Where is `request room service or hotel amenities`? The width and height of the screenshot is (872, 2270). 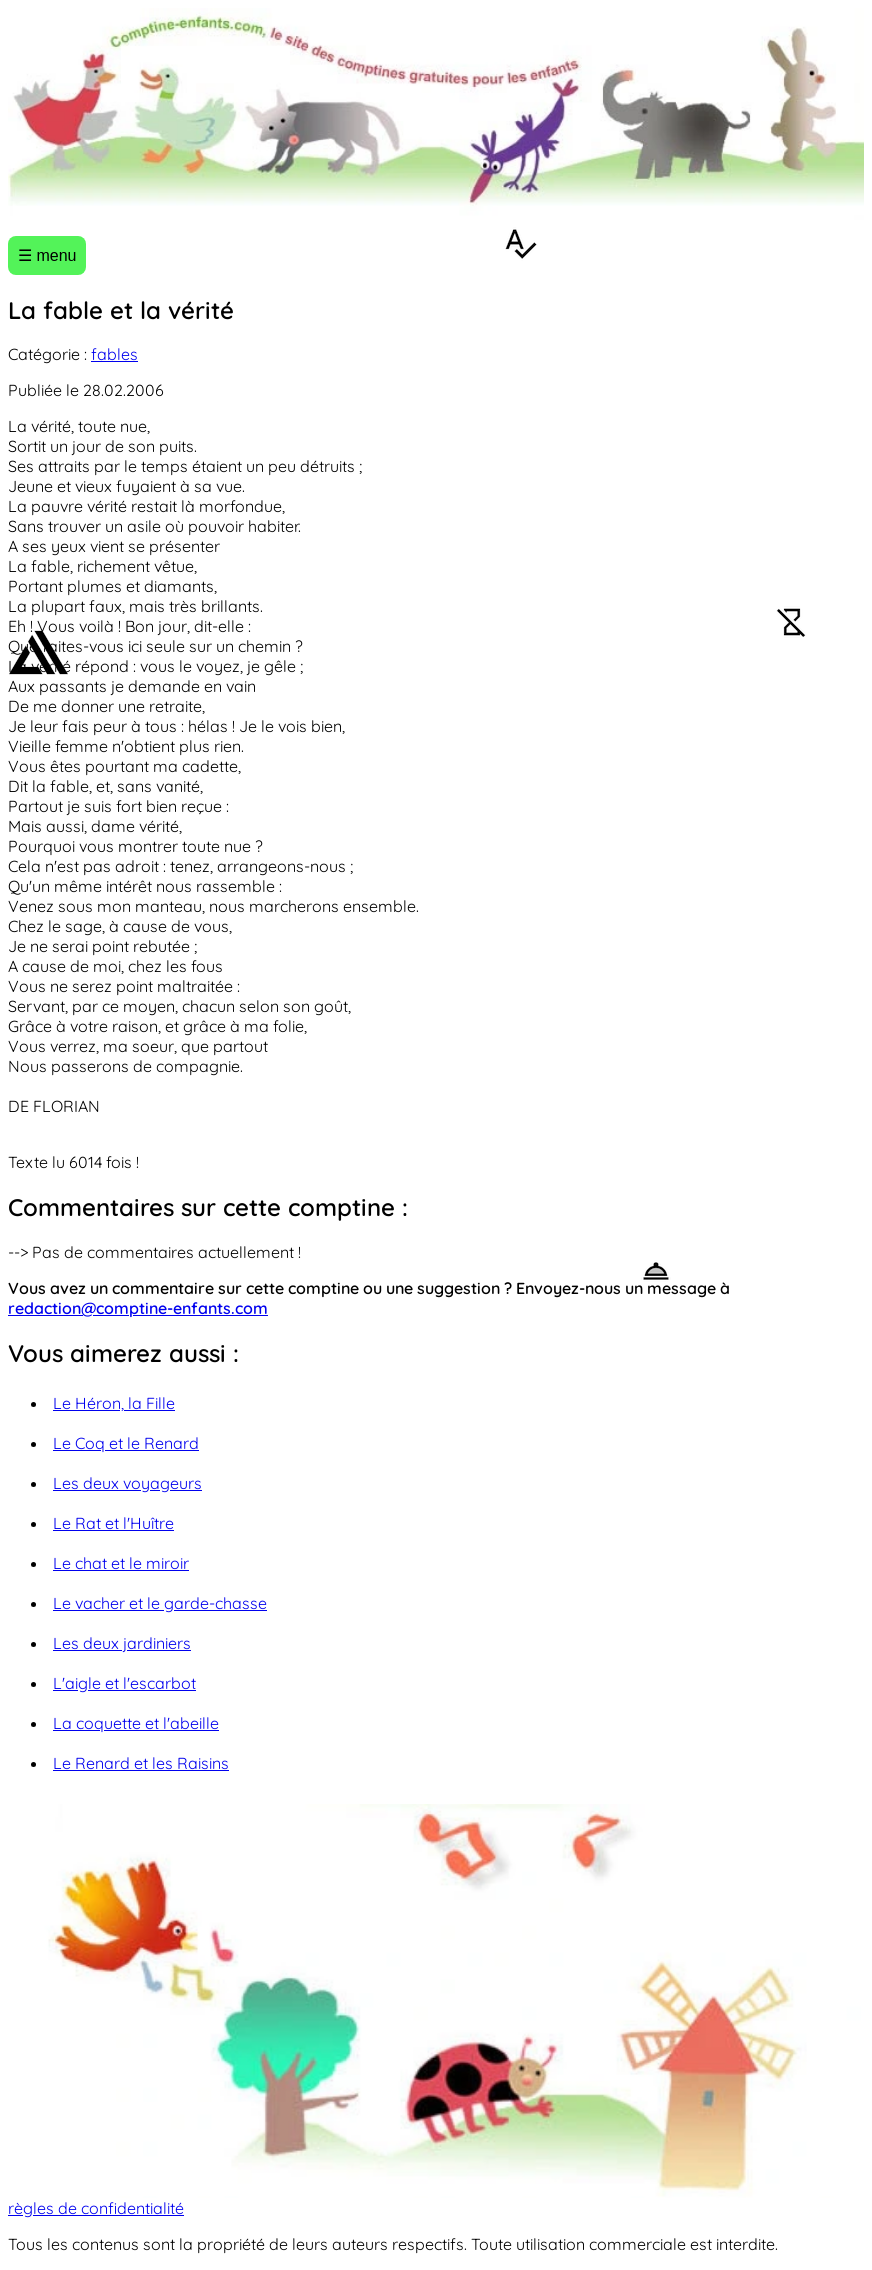
request room service or hotel amenities is located at coordinates (656, 1271).